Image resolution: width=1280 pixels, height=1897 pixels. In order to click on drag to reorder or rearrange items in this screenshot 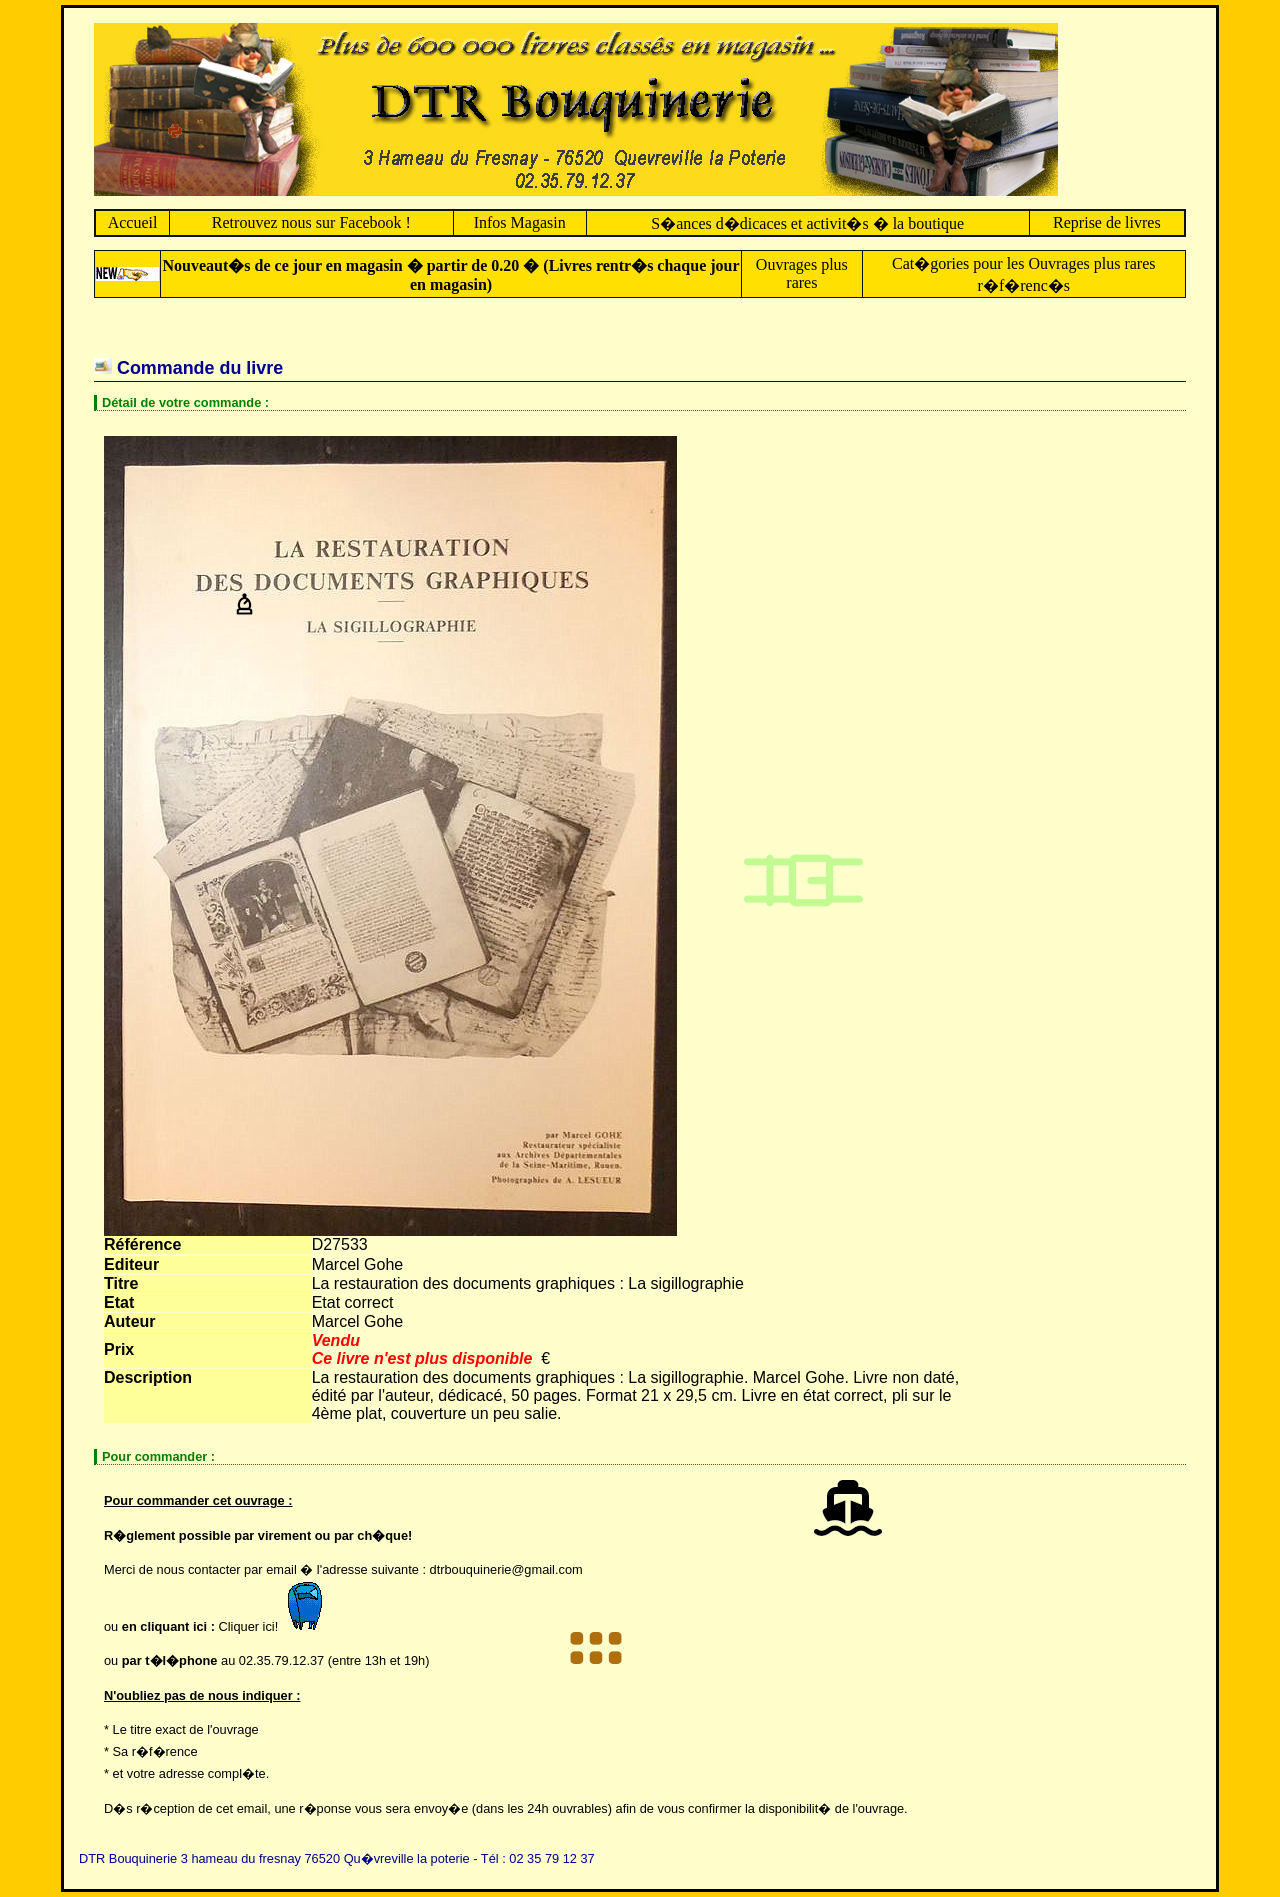, I will do `click(596, 1648)`.